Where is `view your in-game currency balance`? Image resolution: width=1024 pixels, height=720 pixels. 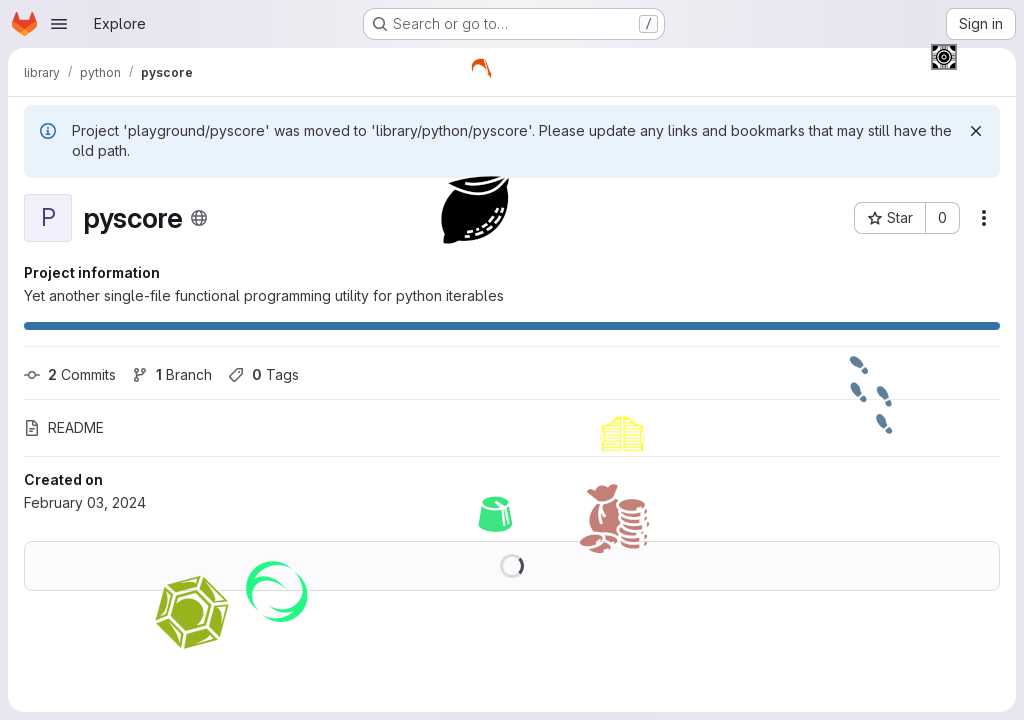
view your in-game currency balance is located at coordinates (614, 518).